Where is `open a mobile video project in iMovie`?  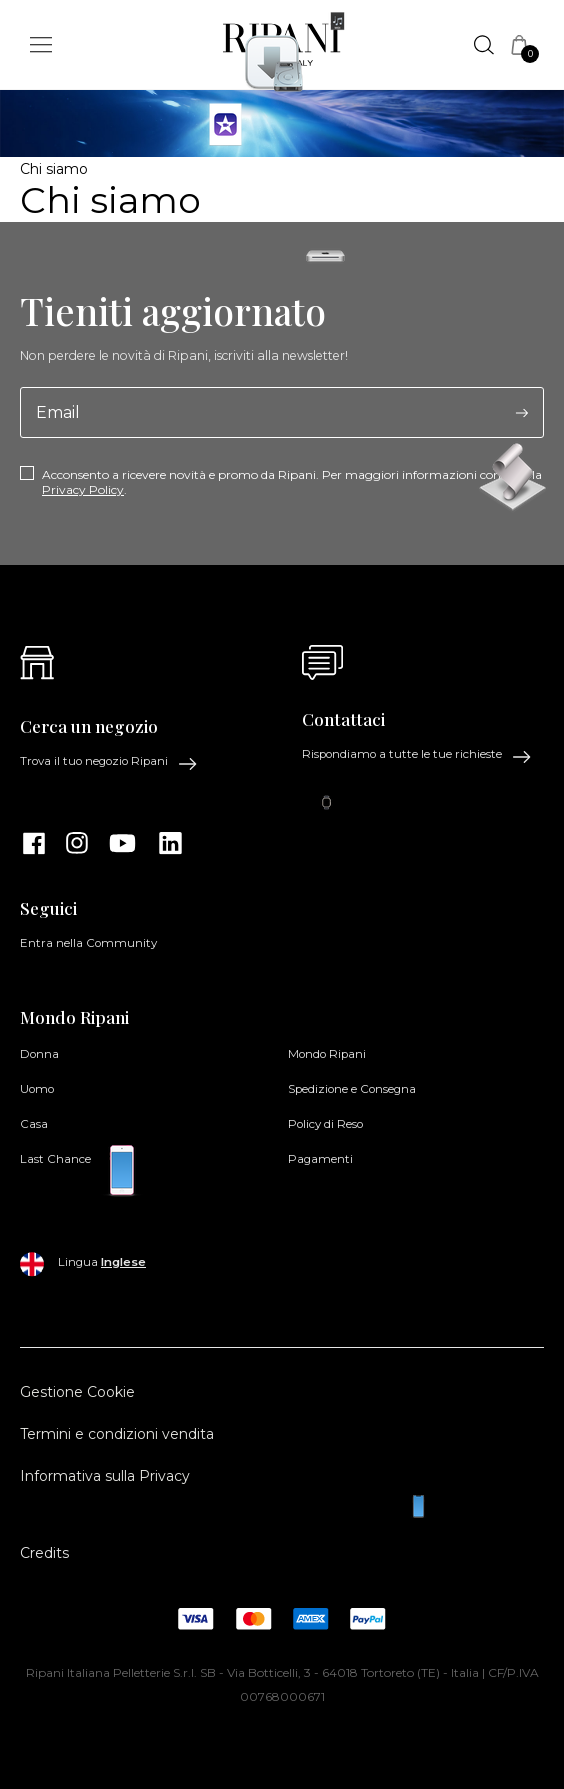 open a mobile video project in iMovie is located at coordinates (225, 125).